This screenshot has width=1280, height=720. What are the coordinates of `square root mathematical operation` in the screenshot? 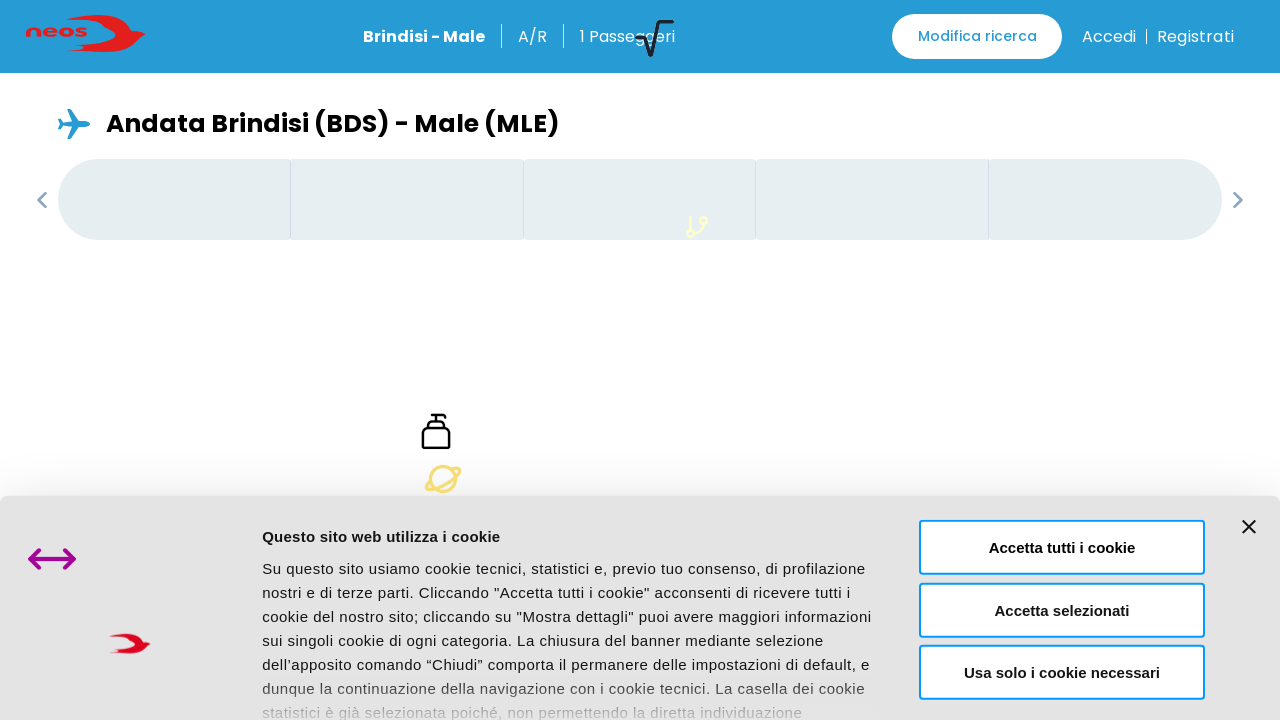 It's located at (654, 37).